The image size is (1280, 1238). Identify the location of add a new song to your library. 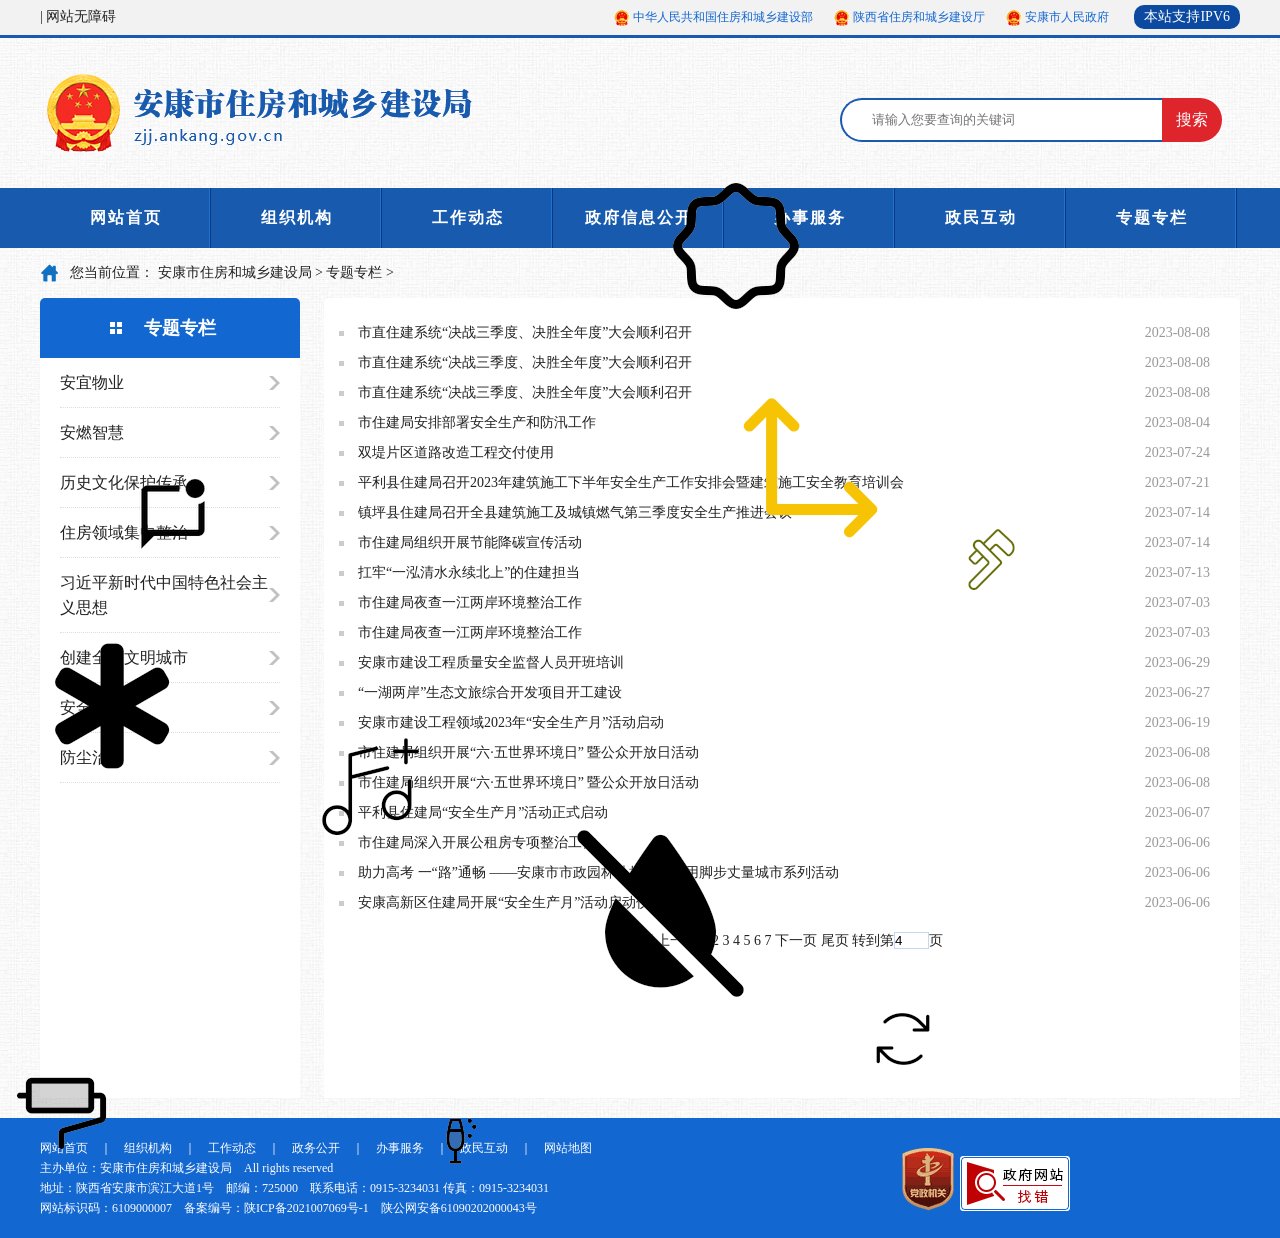
(372, 788).